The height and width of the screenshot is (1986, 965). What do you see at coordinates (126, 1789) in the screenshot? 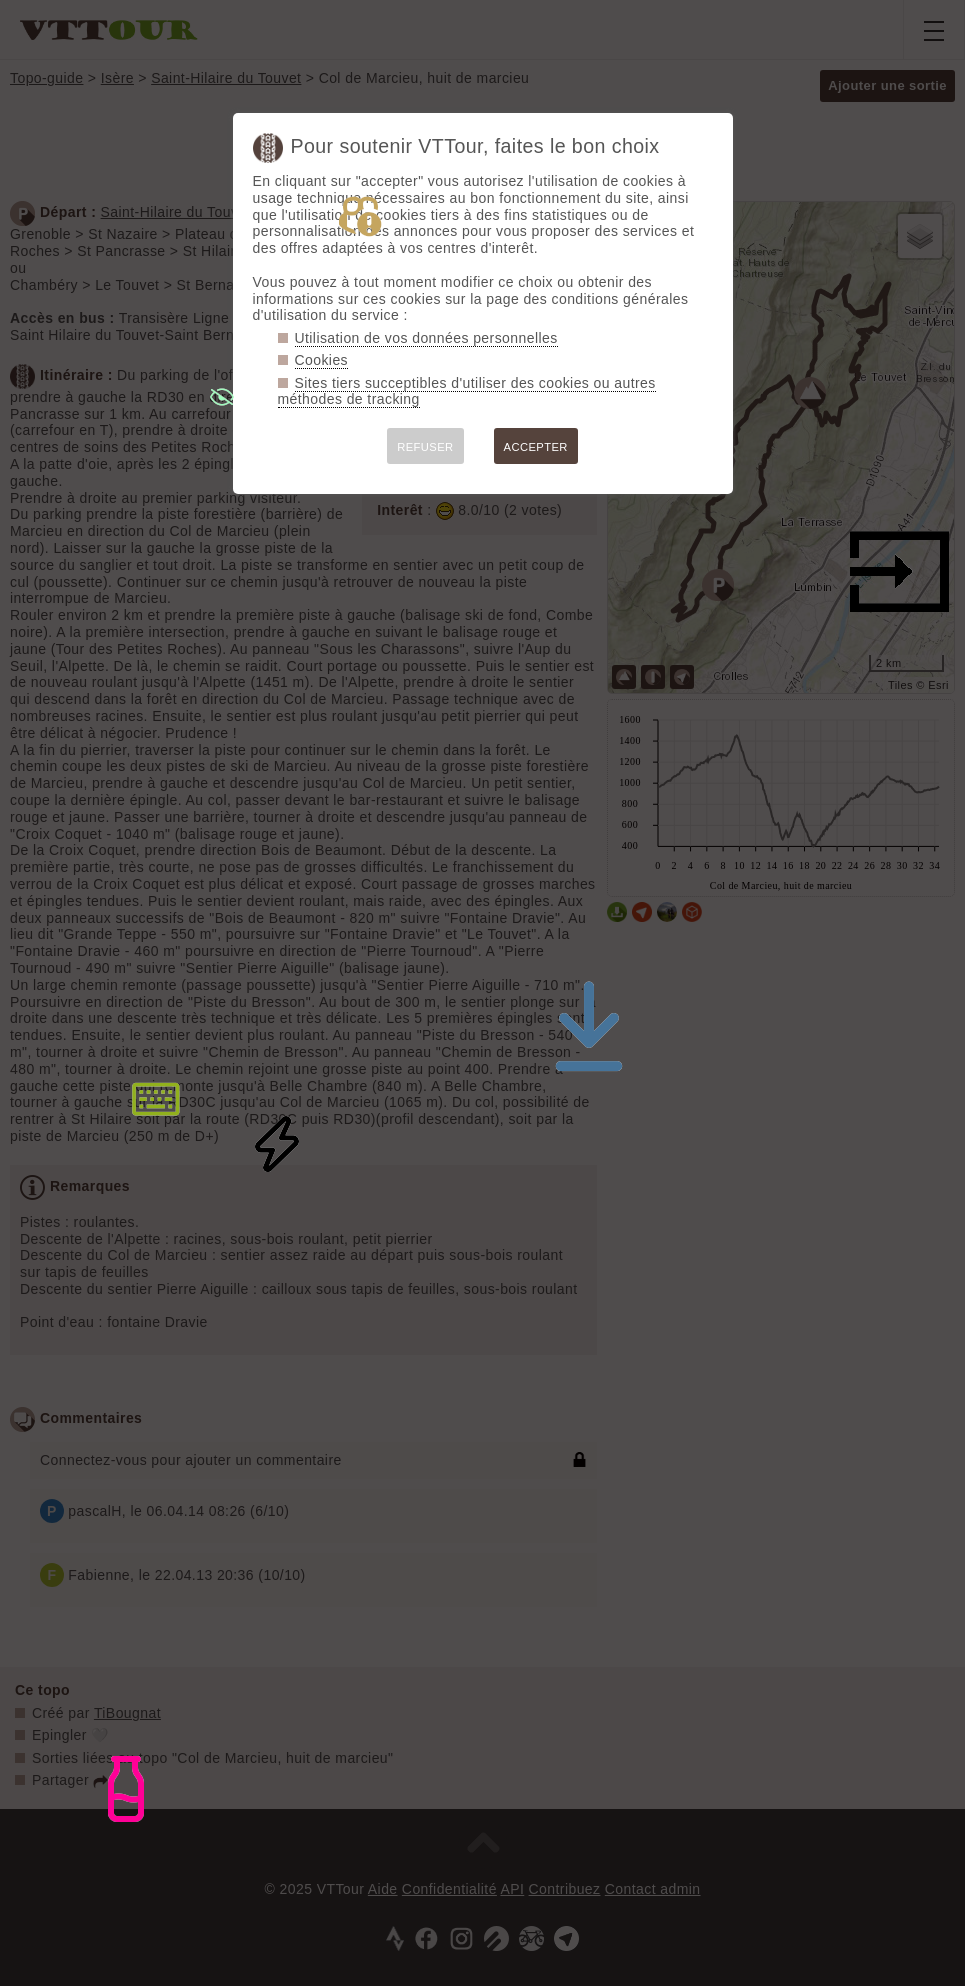
I see `add milk to shopping list` at bounding box center [126, 1789].